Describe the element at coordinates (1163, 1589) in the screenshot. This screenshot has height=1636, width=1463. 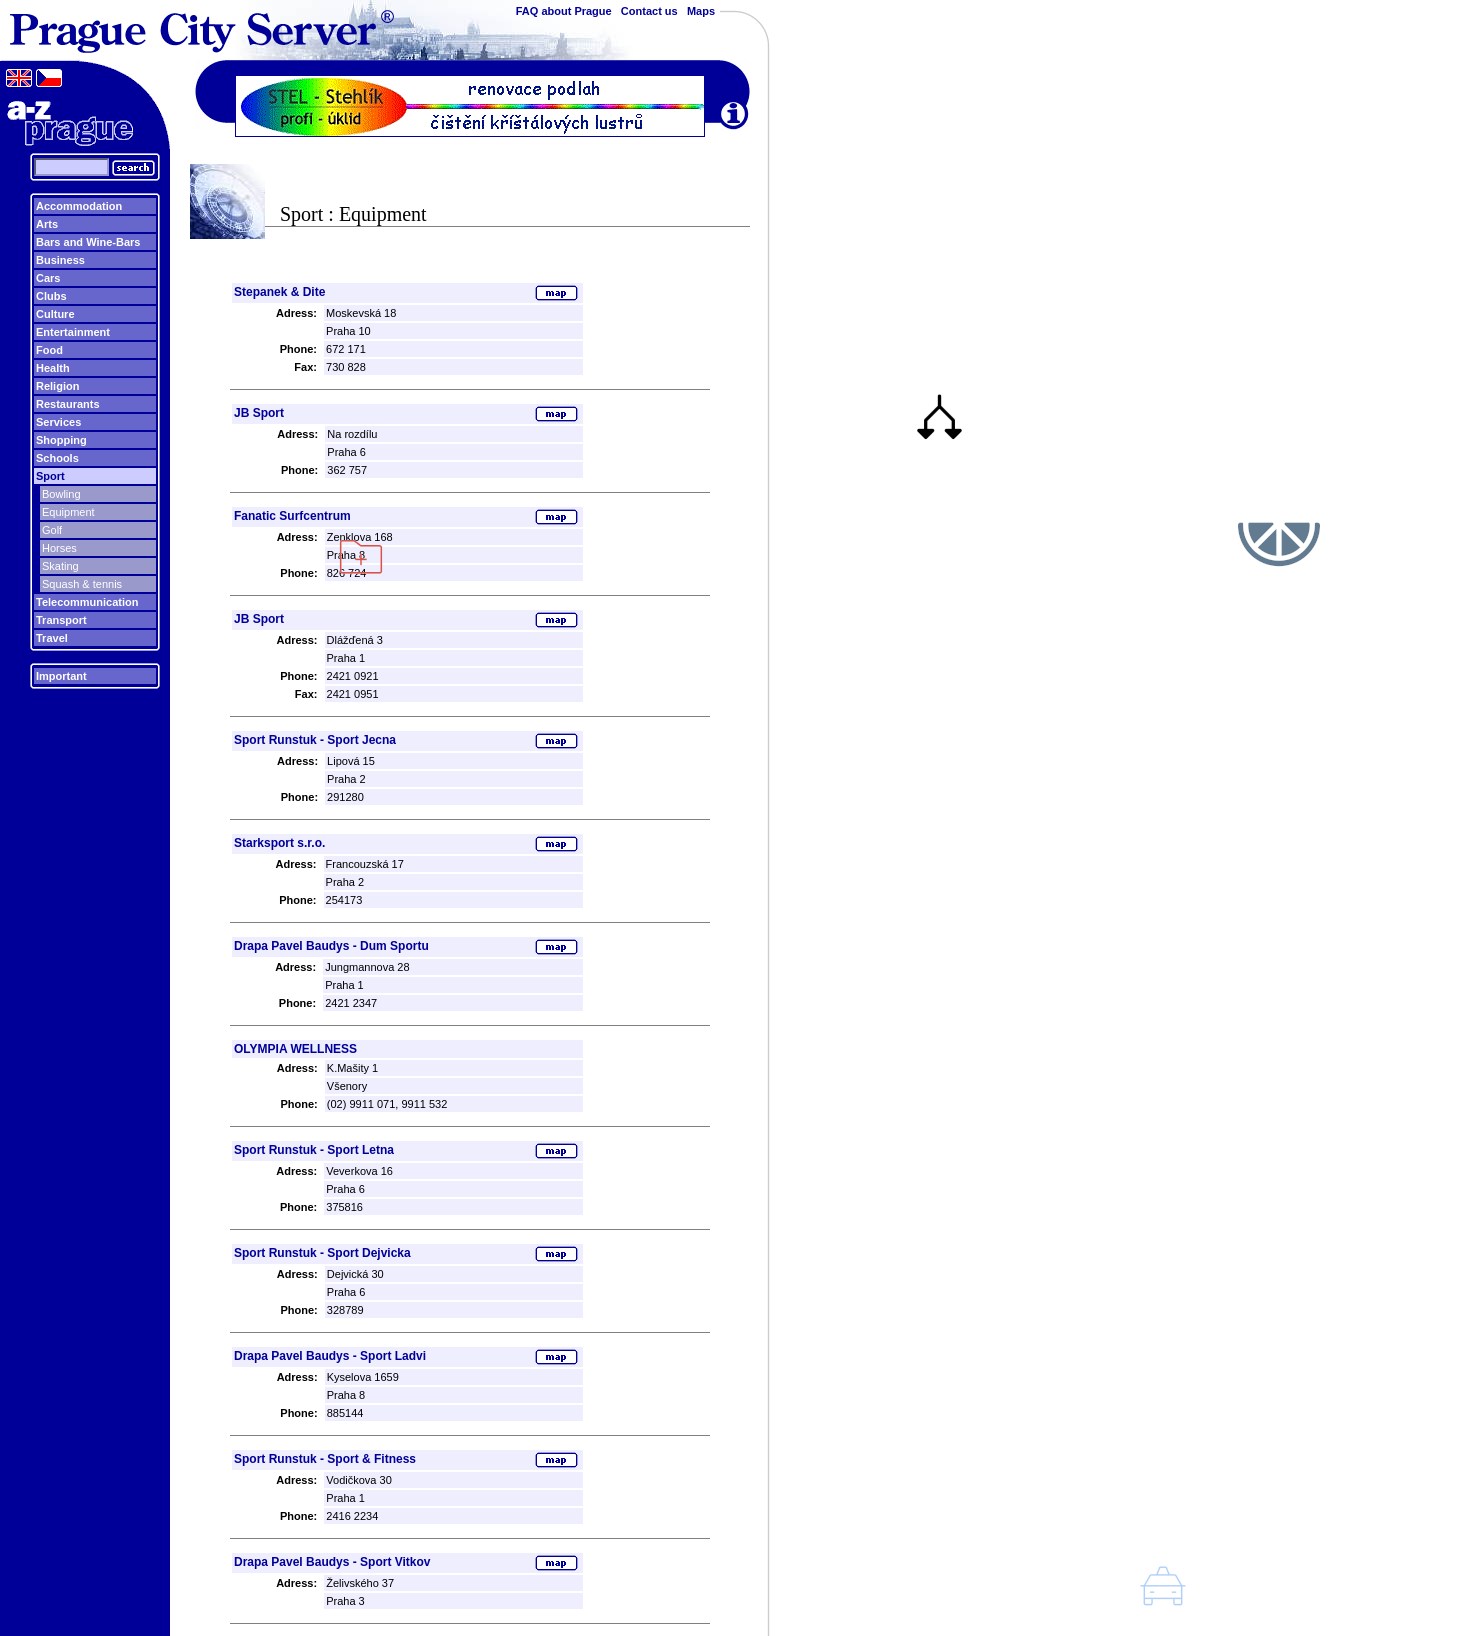
I see `request a taxi or cab ride` at that location.